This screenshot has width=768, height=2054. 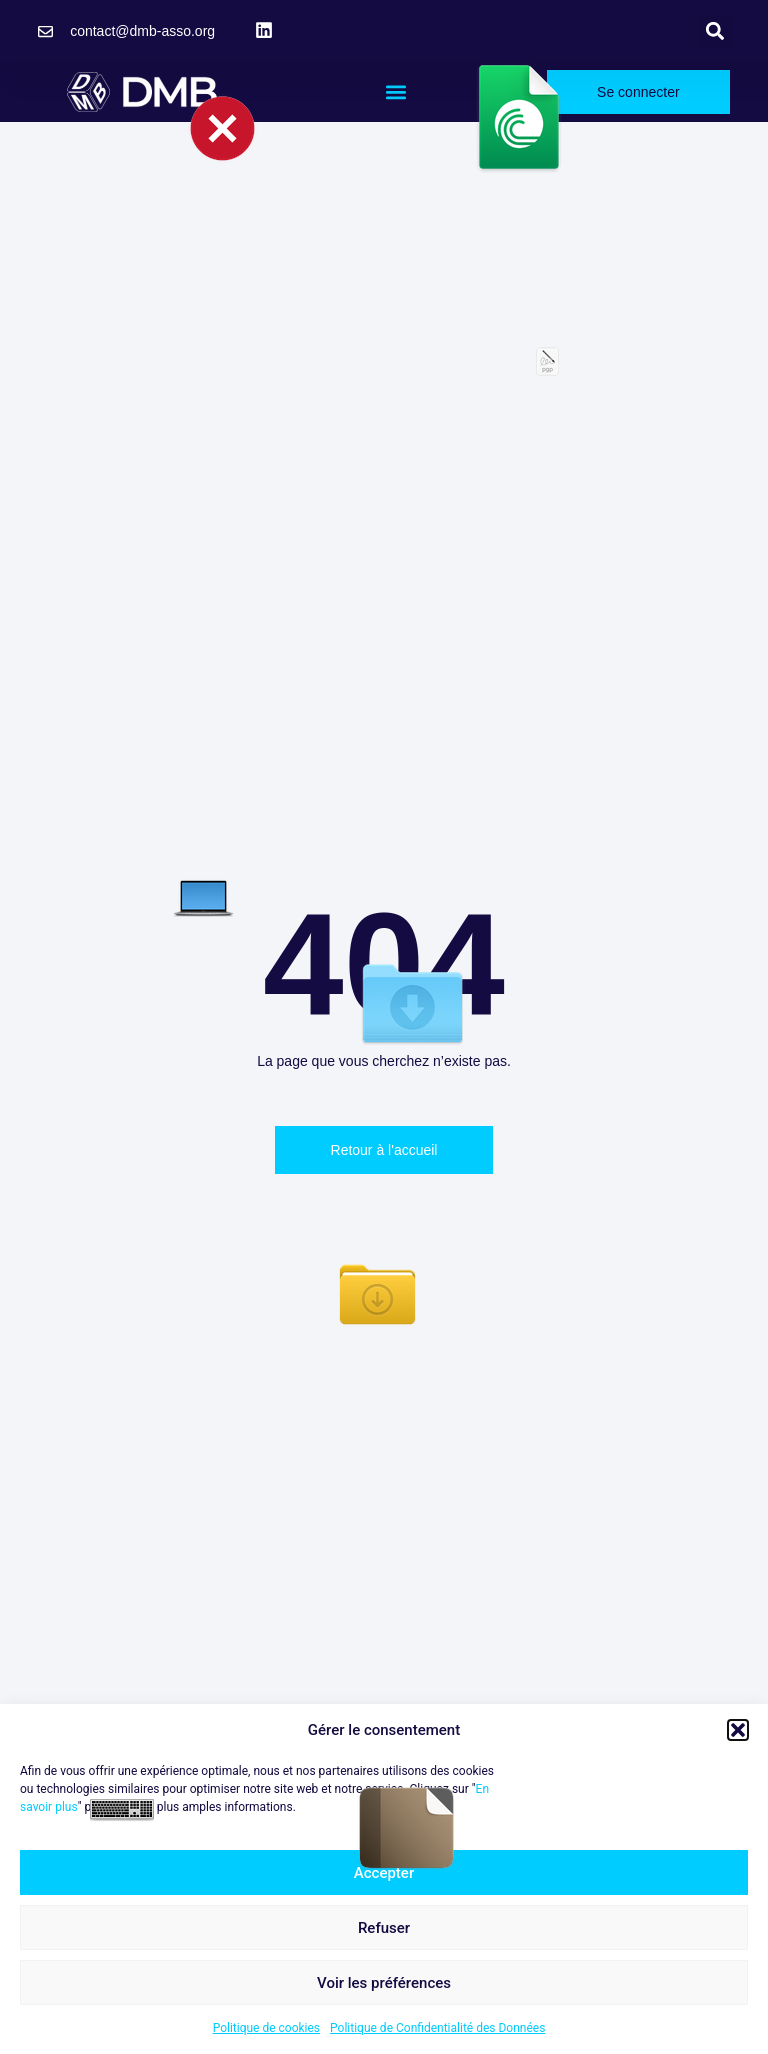 I want to click on represents a macbook pro device in system settings, so click(x=203, y=893).